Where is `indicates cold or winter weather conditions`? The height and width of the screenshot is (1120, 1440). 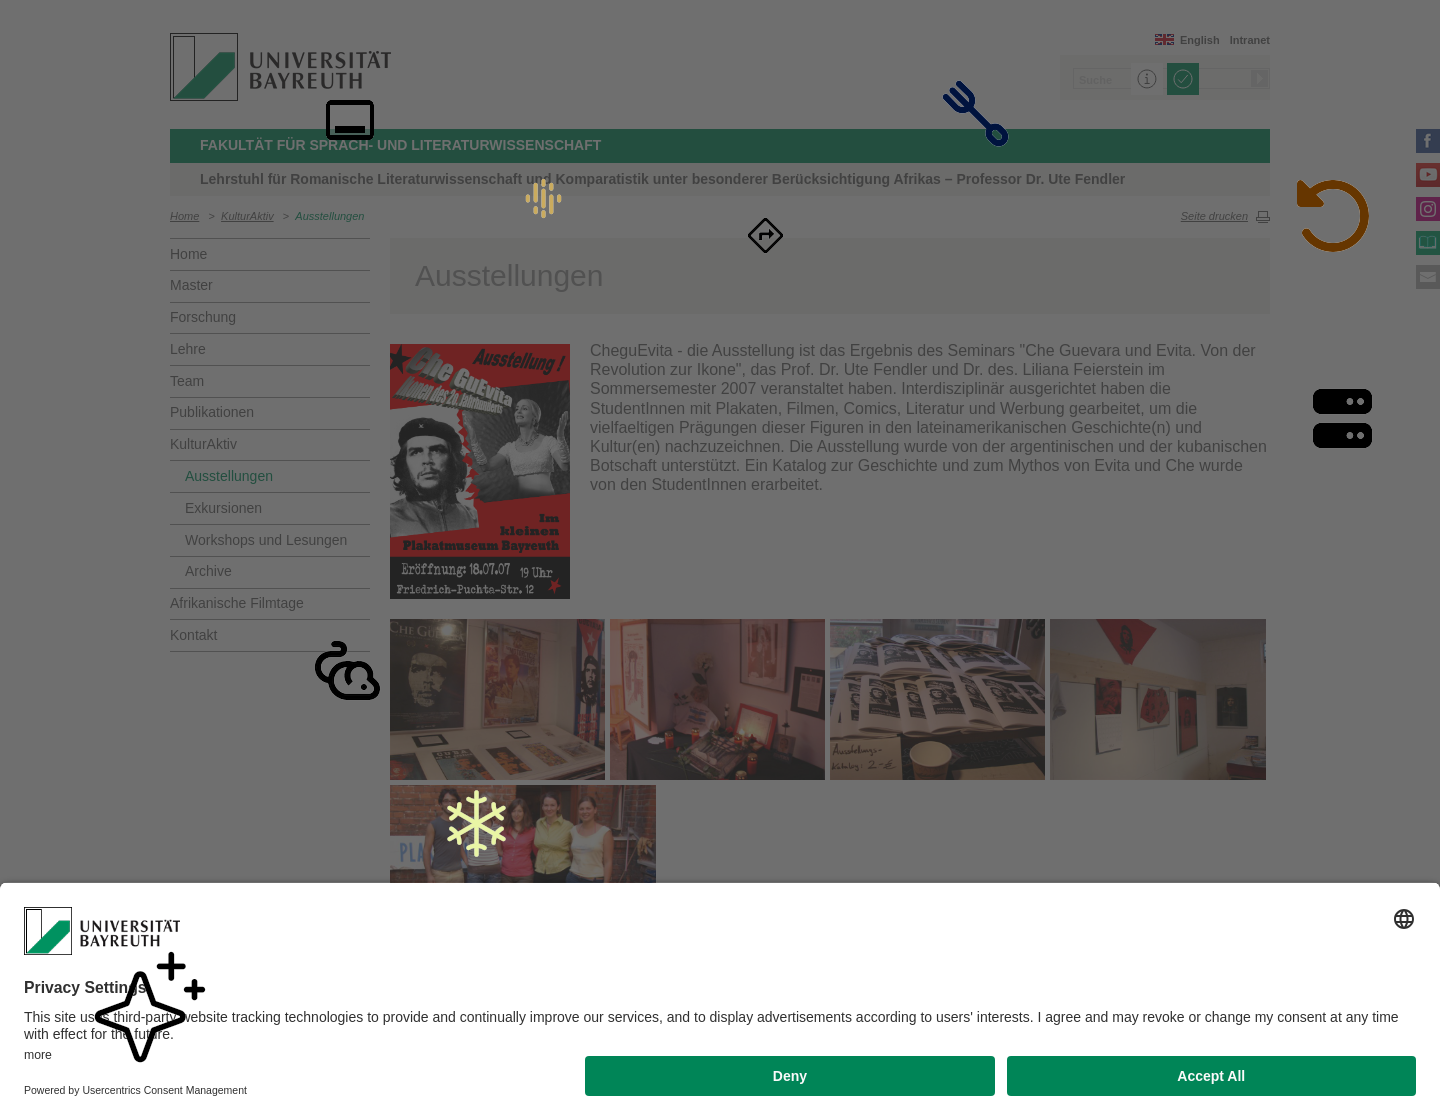
indicates cold or winter weather conditions is located at coordinates (476, 823).